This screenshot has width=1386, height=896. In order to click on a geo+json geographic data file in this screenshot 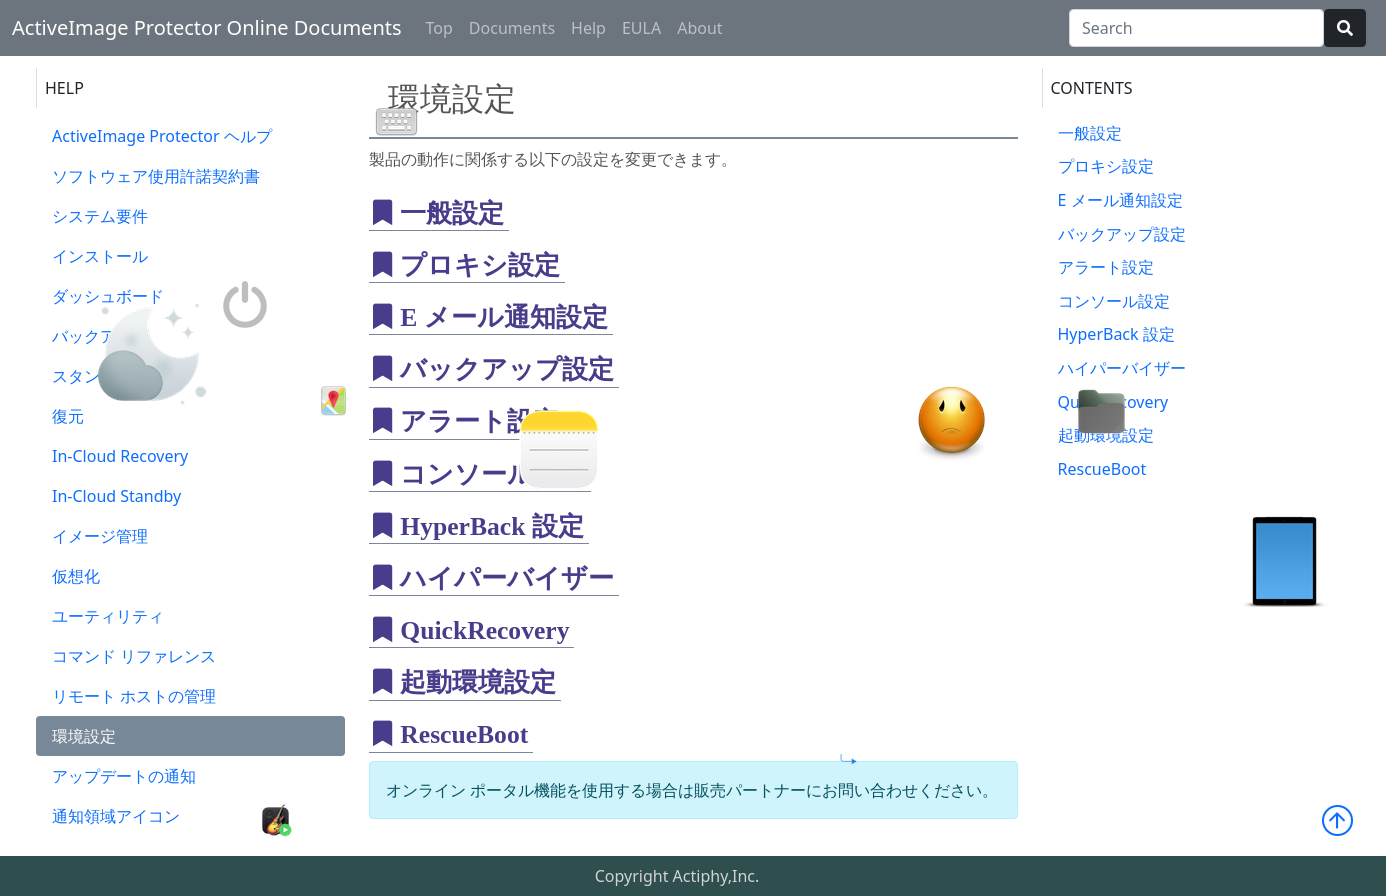, I will do `click(333, 400)`.